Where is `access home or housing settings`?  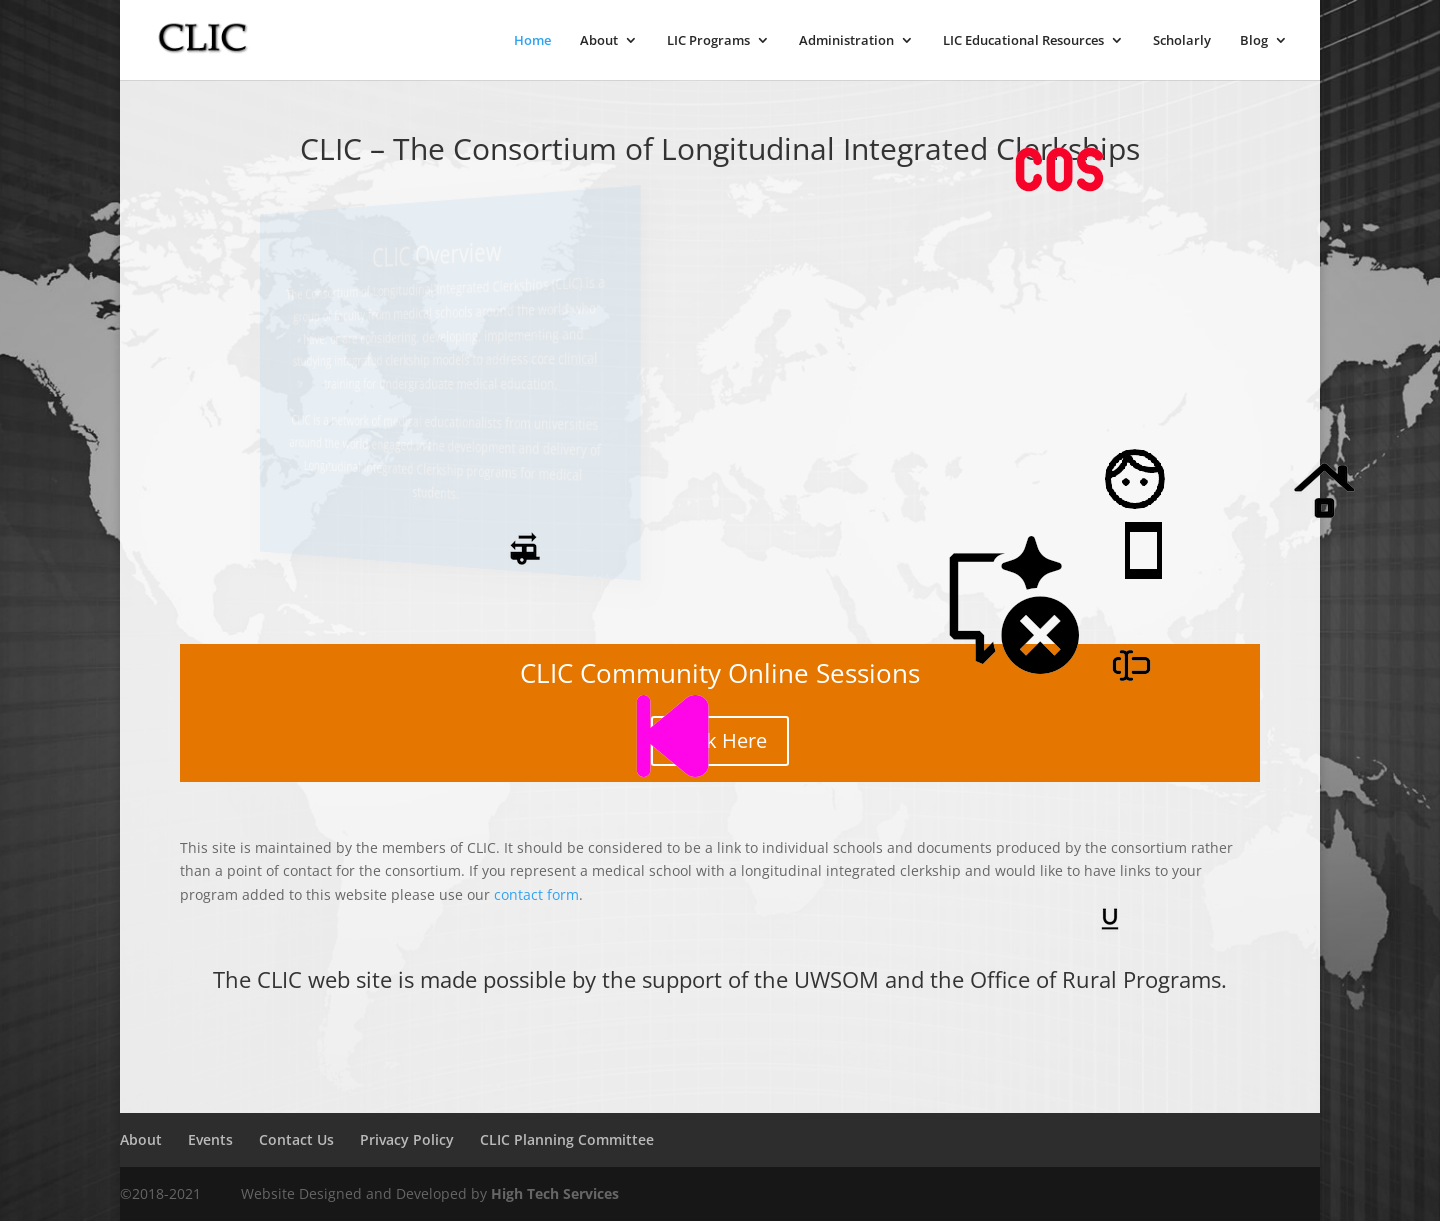 access home or housing settings is located at coordinates (1324, 491).